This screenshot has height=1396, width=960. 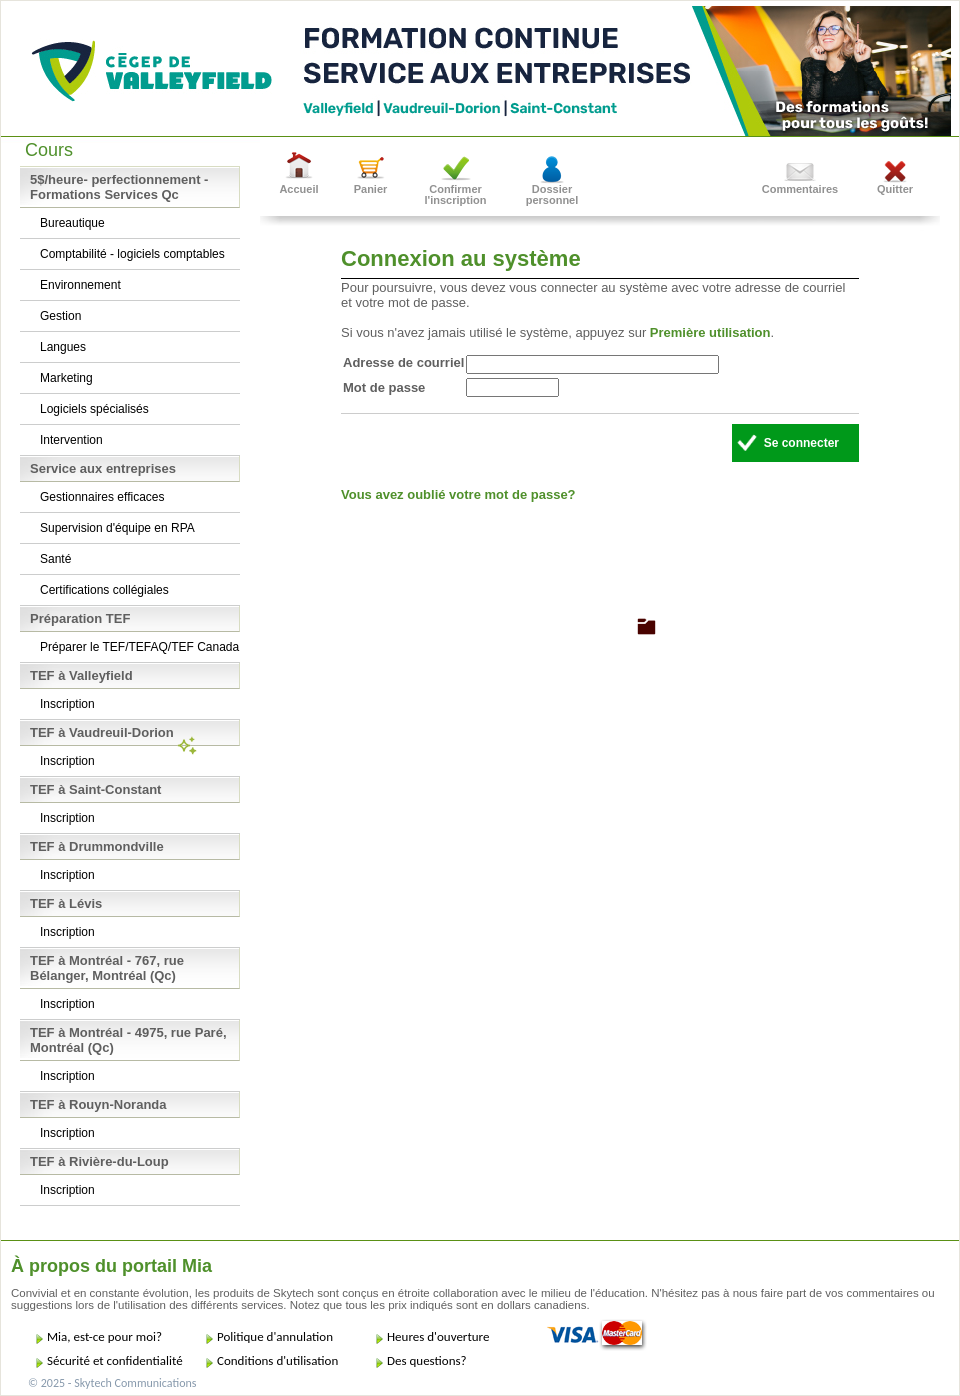 What do you see at coordinates (646, 626) in the screenshot?
I see `open folder to view files` at bounding box center [646, 626].